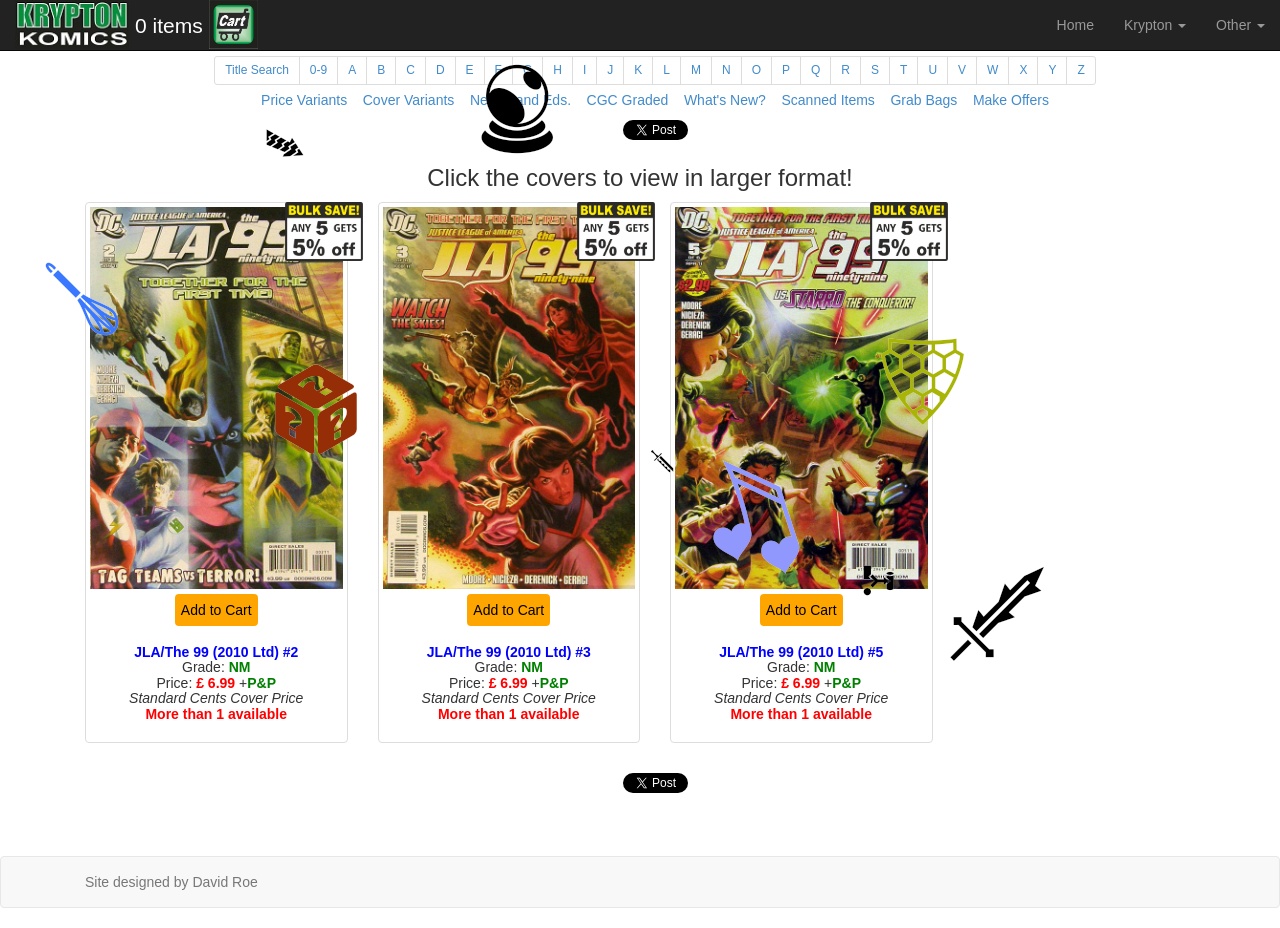 Image resolution: width=1280 pixels, height=928 pixels. What do you see at coordinates (922, 381) in the screenshot?
I see `equip or select a defensive shield item` at bounding box center [922, 381].